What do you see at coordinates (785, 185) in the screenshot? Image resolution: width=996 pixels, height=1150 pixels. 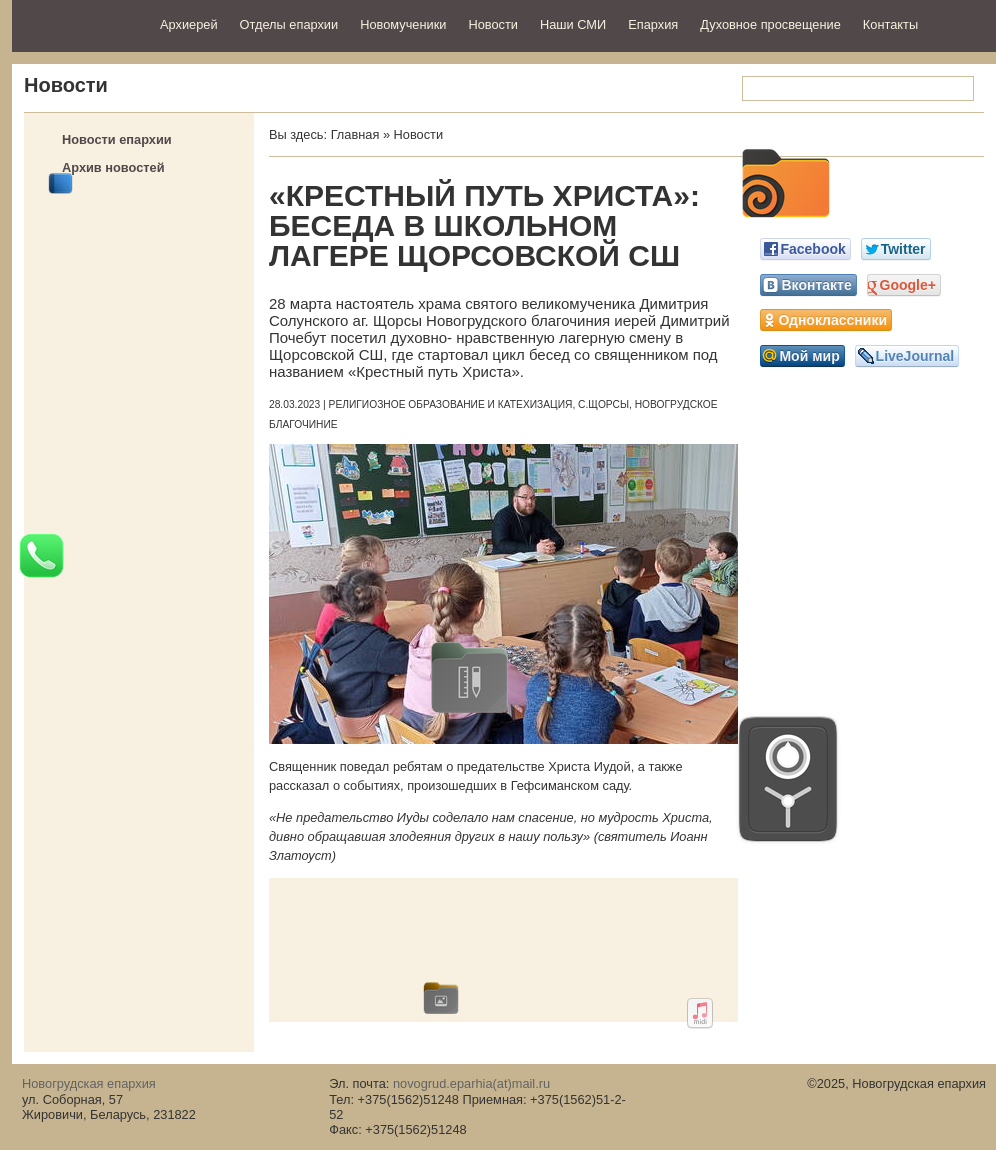 I see `open houdini project files folder` at bounding box center [785, 185].